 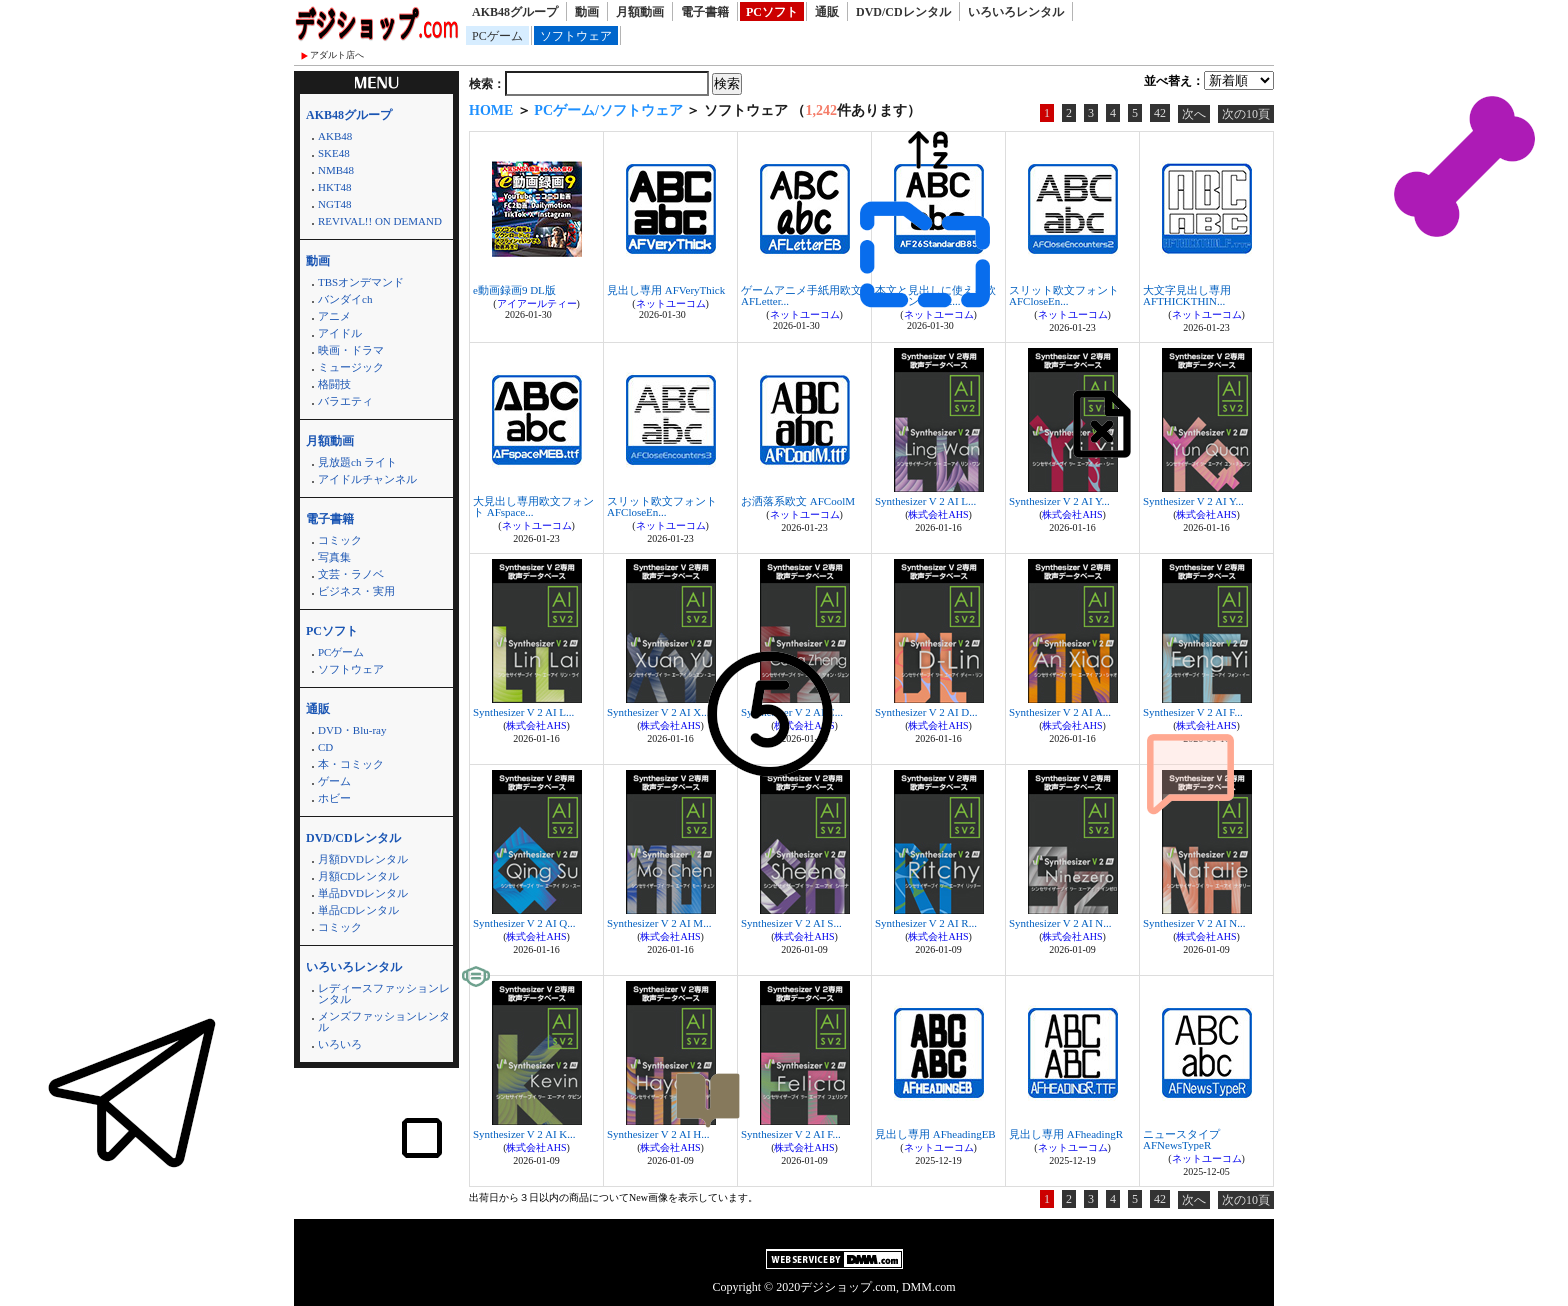 What do you see at coordinates (1464, 166) in the screenshot?
I see `access pet-related features or settings` at bounding box center [1464, 166].